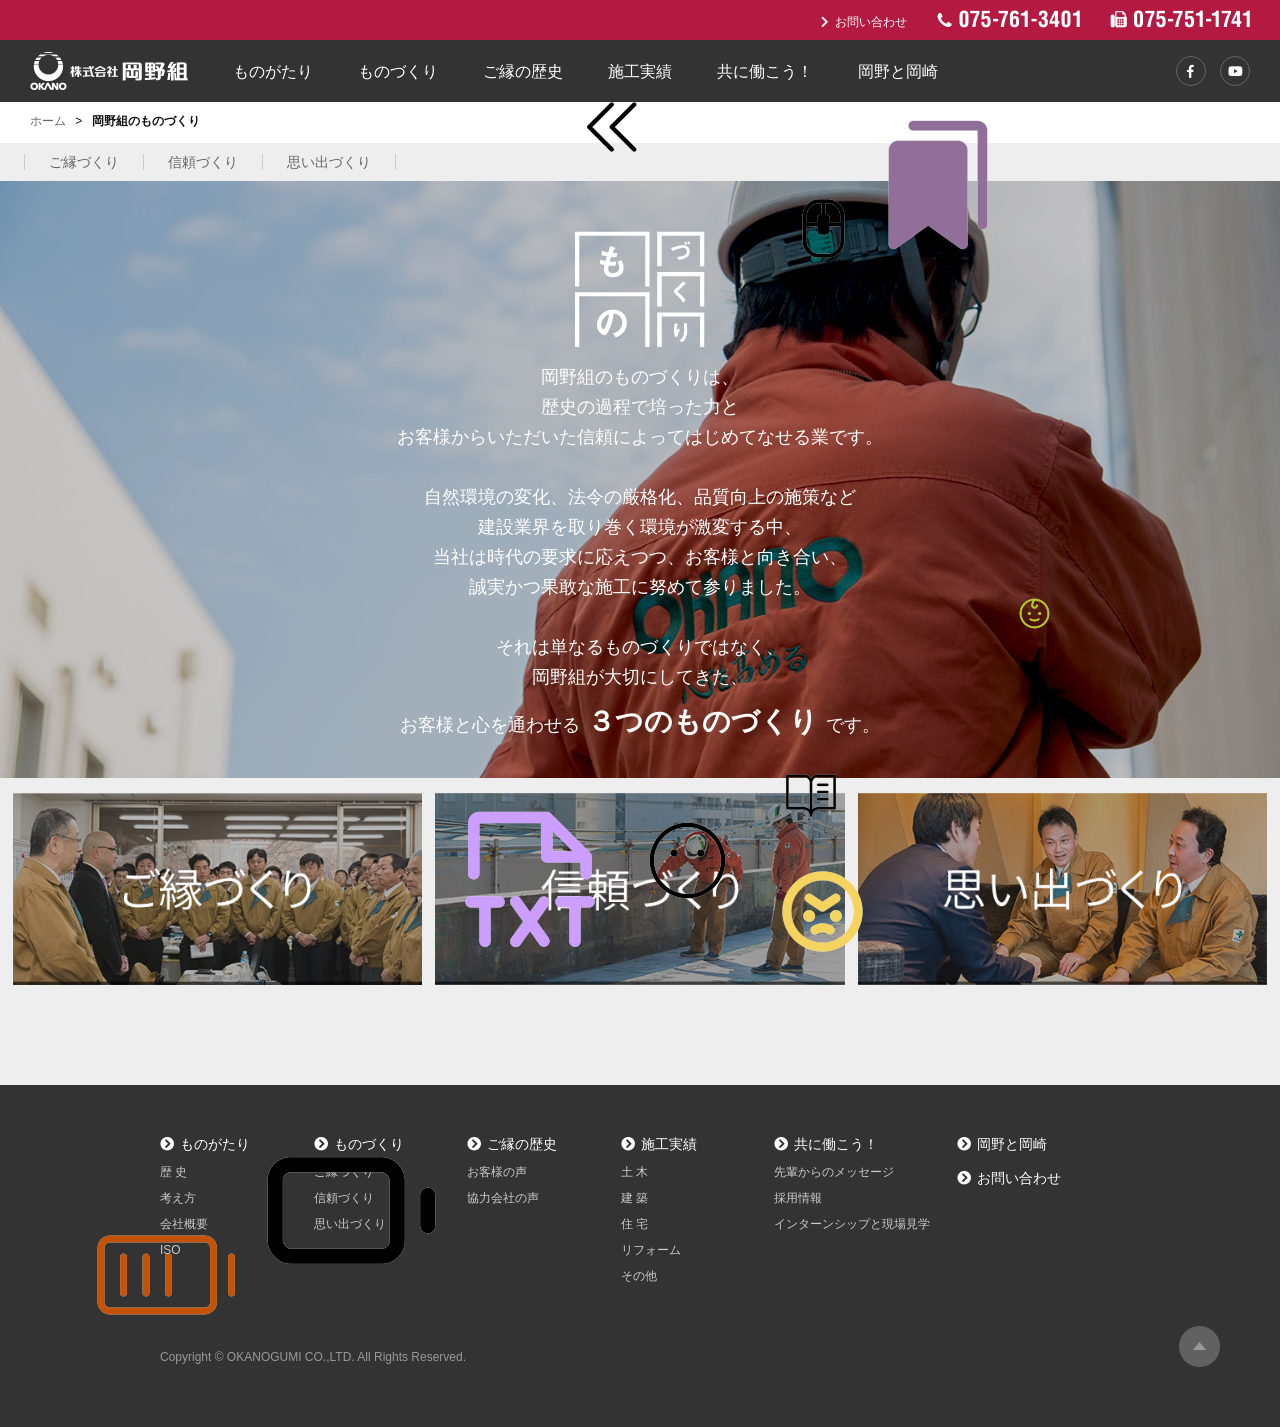 This screenshot has width=1280, height=1427. What do you see at coordinates (164, 1275) in the screenshot?
I see `indicates high battery level` at bounding box center [164, 1275].